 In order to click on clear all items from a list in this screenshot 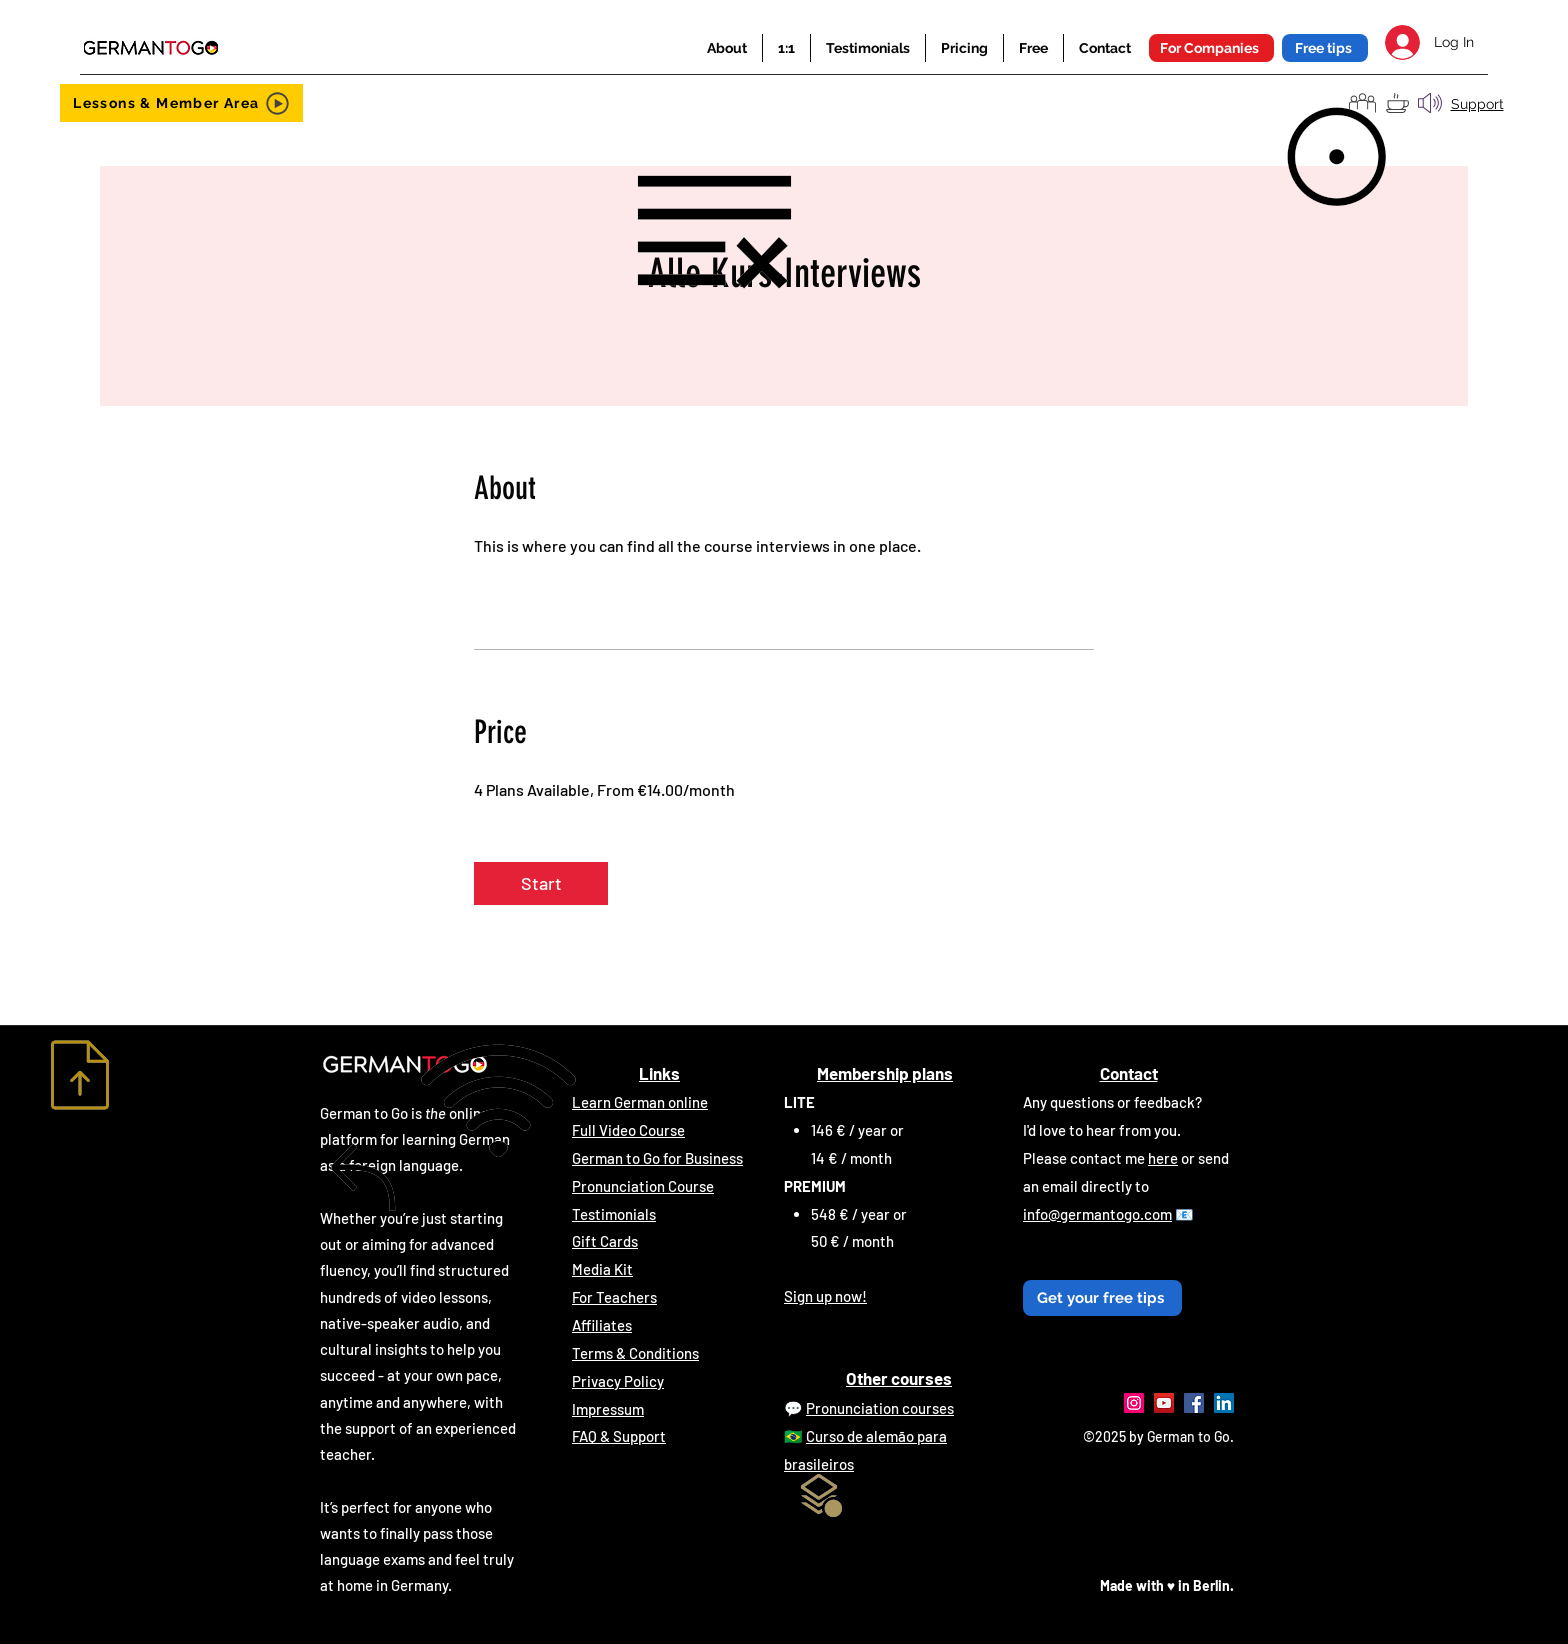, I will do `click(714, 230)`.